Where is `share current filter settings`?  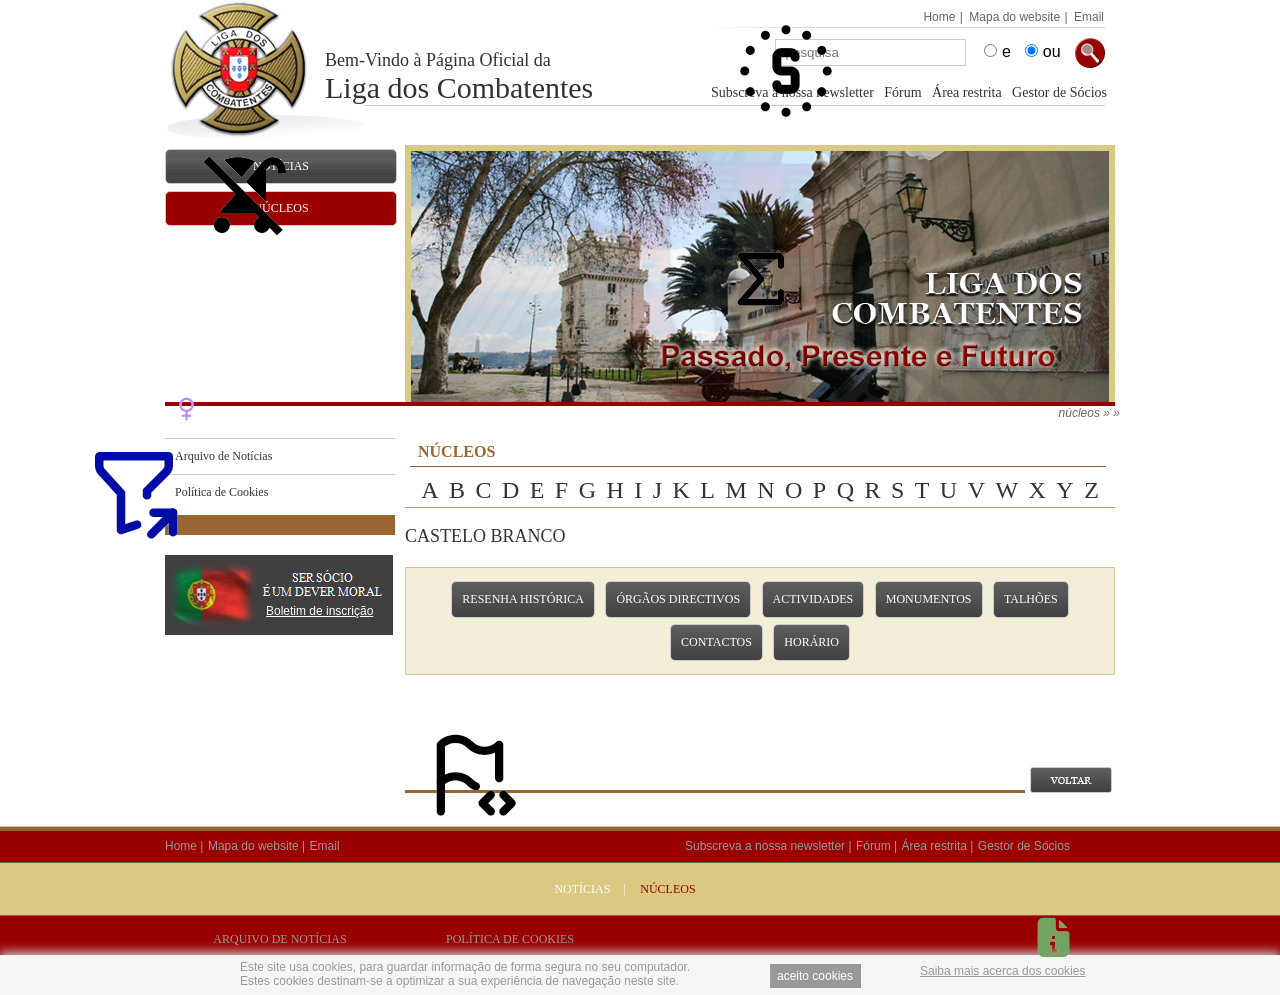
share current filter settings is located at coordinates (134, 491).